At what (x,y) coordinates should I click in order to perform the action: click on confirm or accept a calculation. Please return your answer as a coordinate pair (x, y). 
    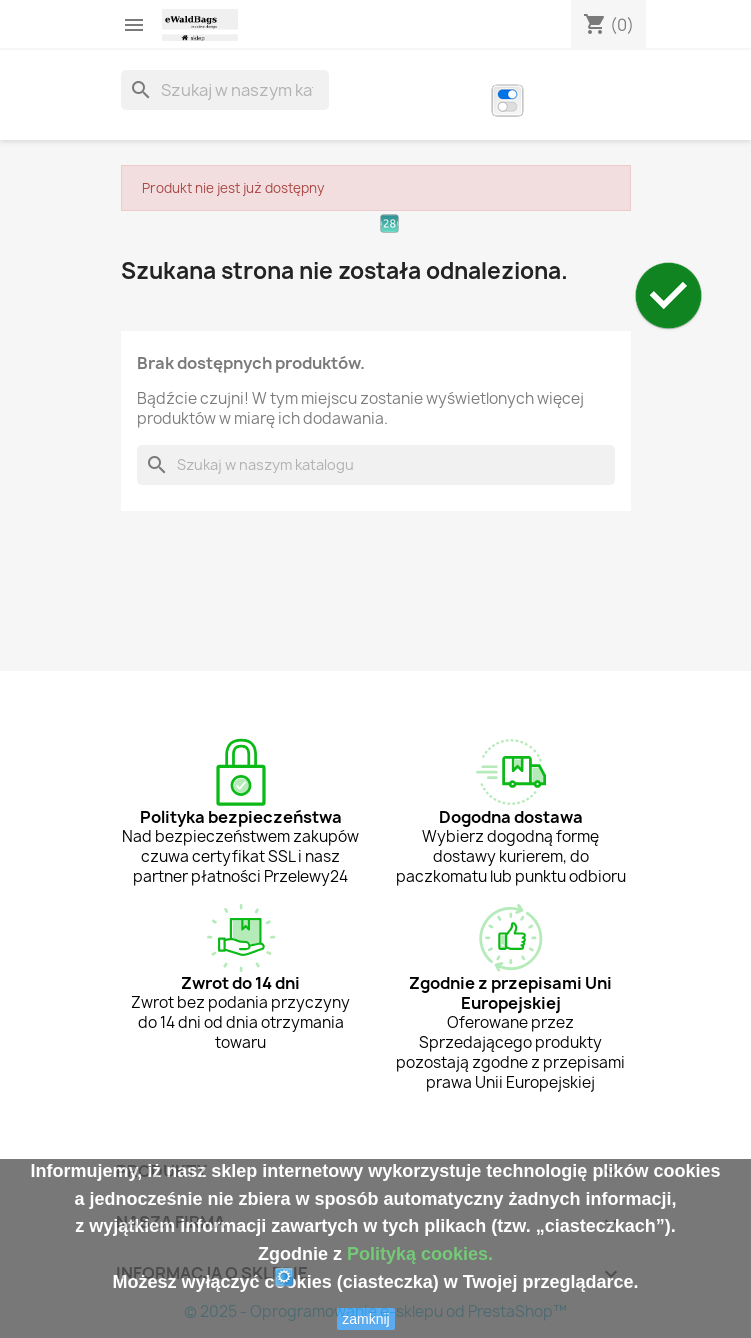
    Looking at the image, I should click on (668, 295).